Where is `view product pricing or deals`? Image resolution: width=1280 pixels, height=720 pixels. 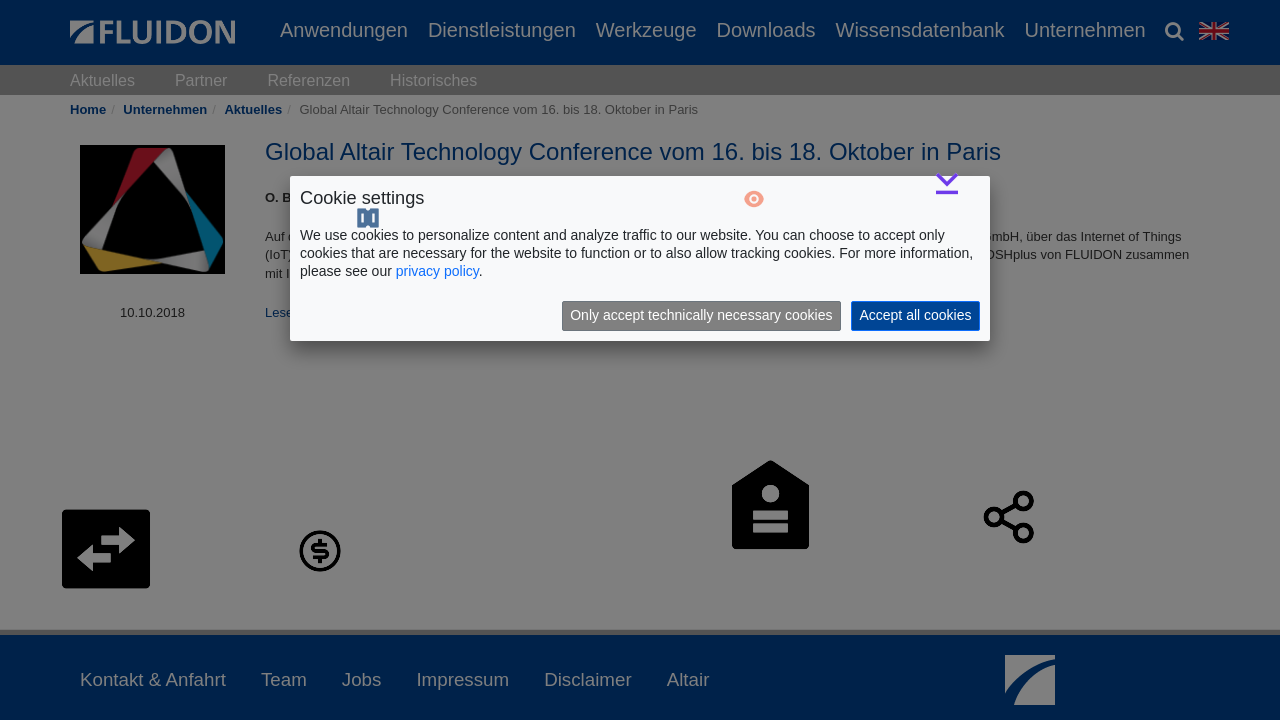
view product pricing or deals is located at coordinates (770, 506).